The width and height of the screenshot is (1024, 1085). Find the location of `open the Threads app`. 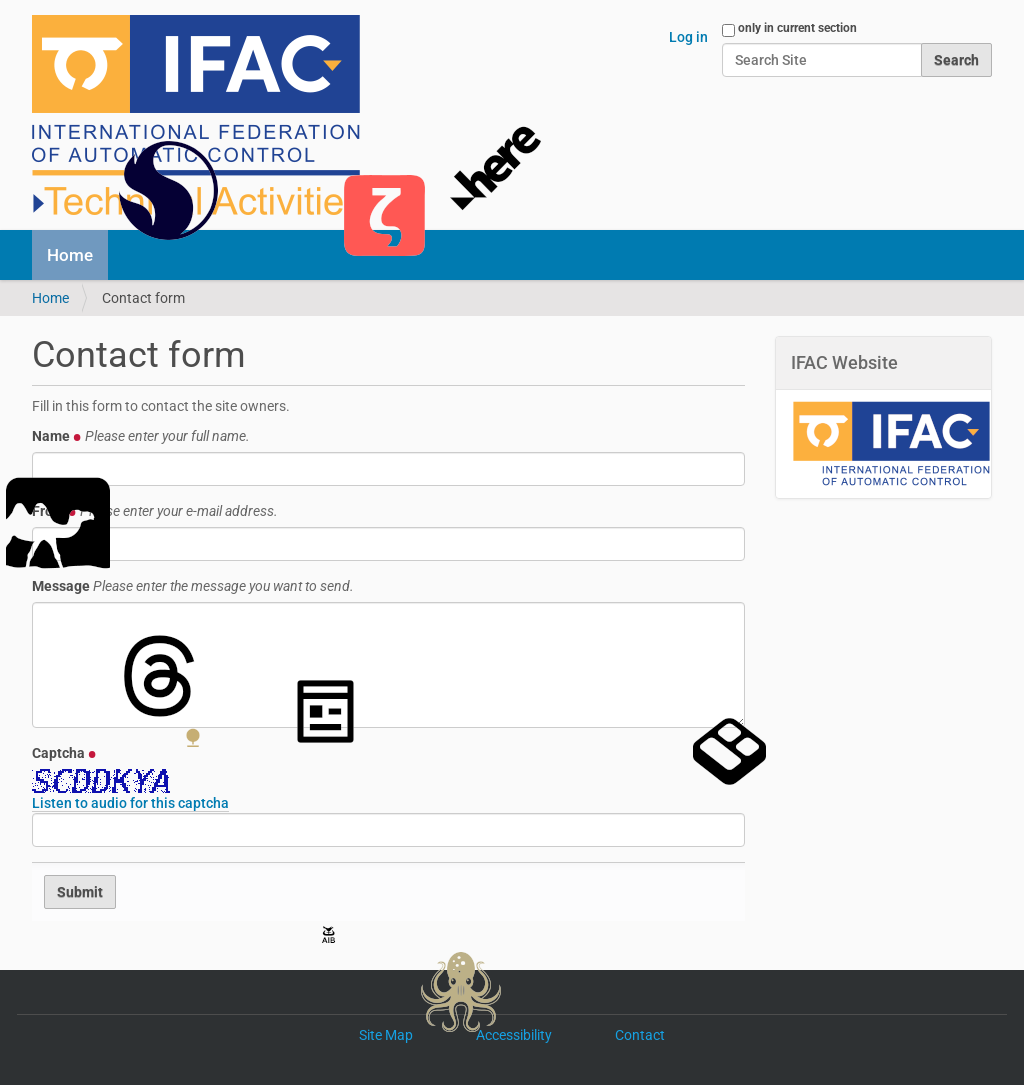

open the Threads app is located at coordinates (159, 676).